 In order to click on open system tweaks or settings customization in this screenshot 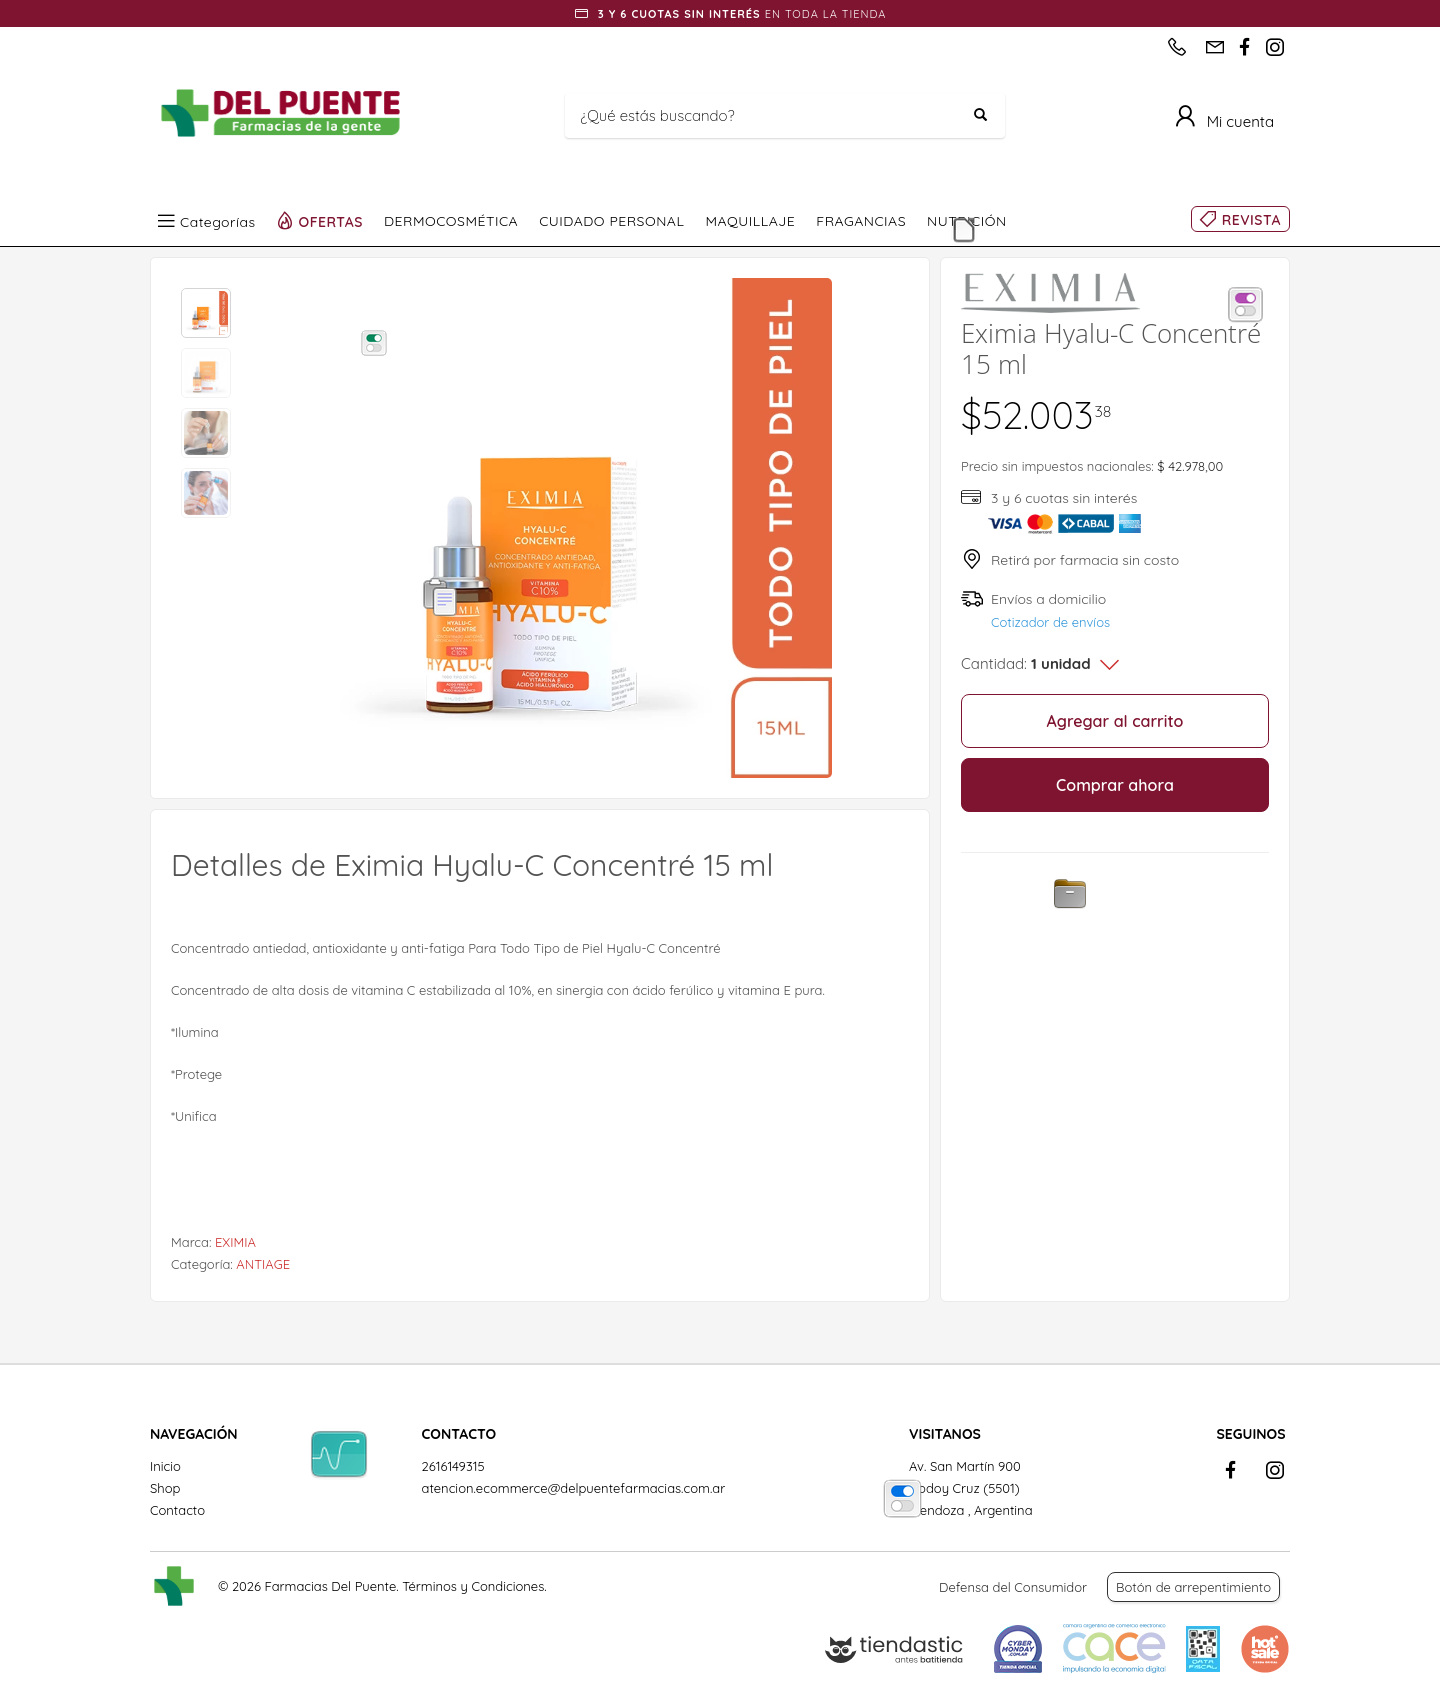, I will do `click(374, 343)`.